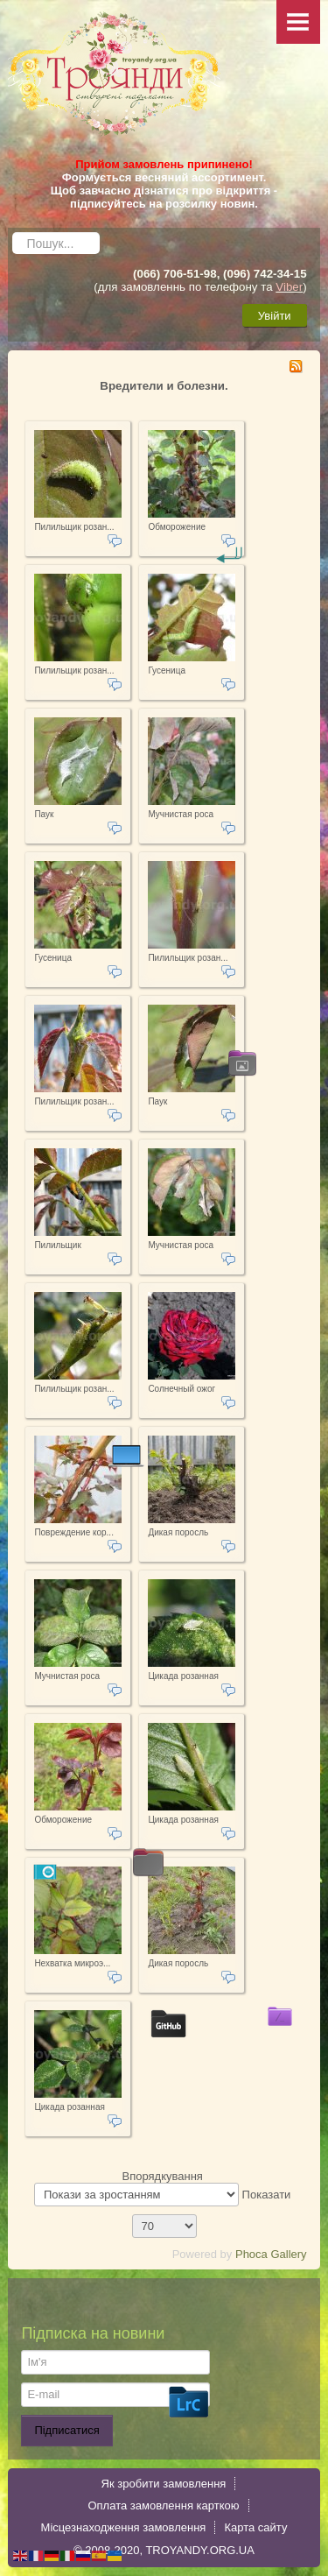  What do you see at coordinates (45, 1867) in the screenshot?
I see `iPod shuffle device connected` at bounding box center [45, 1867].